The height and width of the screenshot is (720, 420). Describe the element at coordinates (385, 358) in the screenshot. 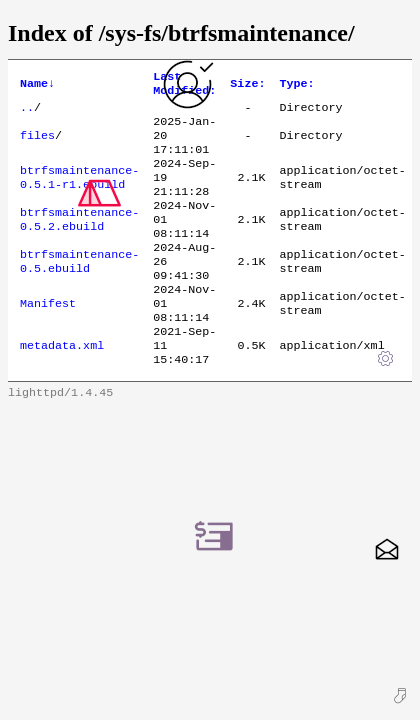

I see `access settings or preferences` at that location.